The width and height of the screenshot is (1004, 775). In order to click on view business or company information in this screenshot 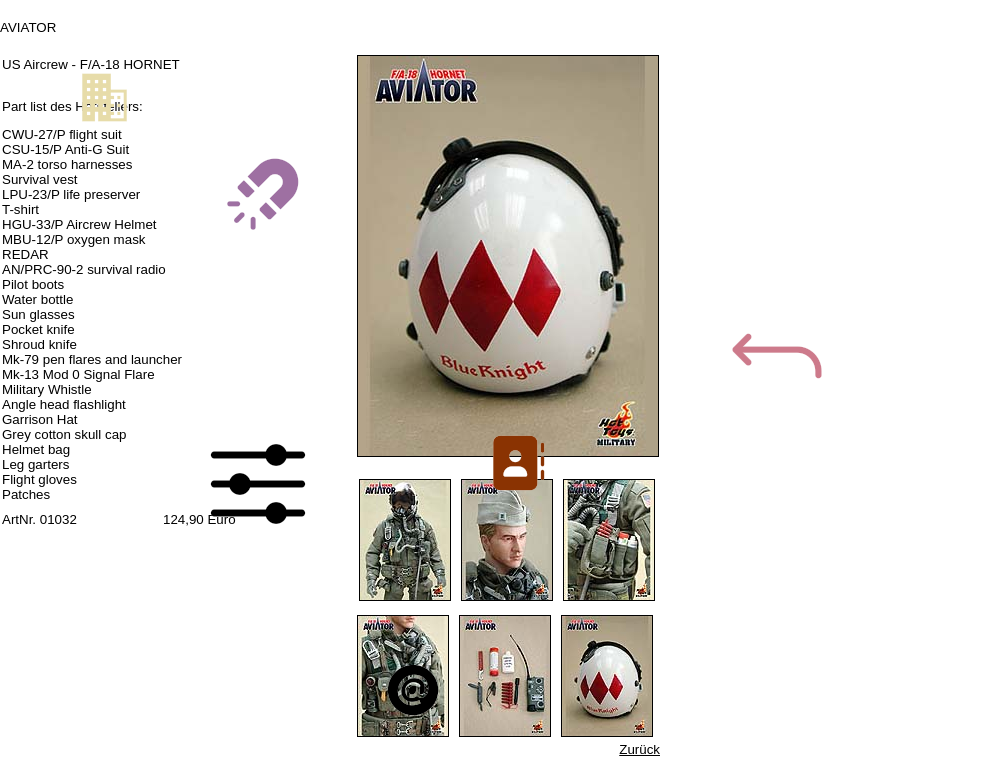, I will do `click(104, 97)`.